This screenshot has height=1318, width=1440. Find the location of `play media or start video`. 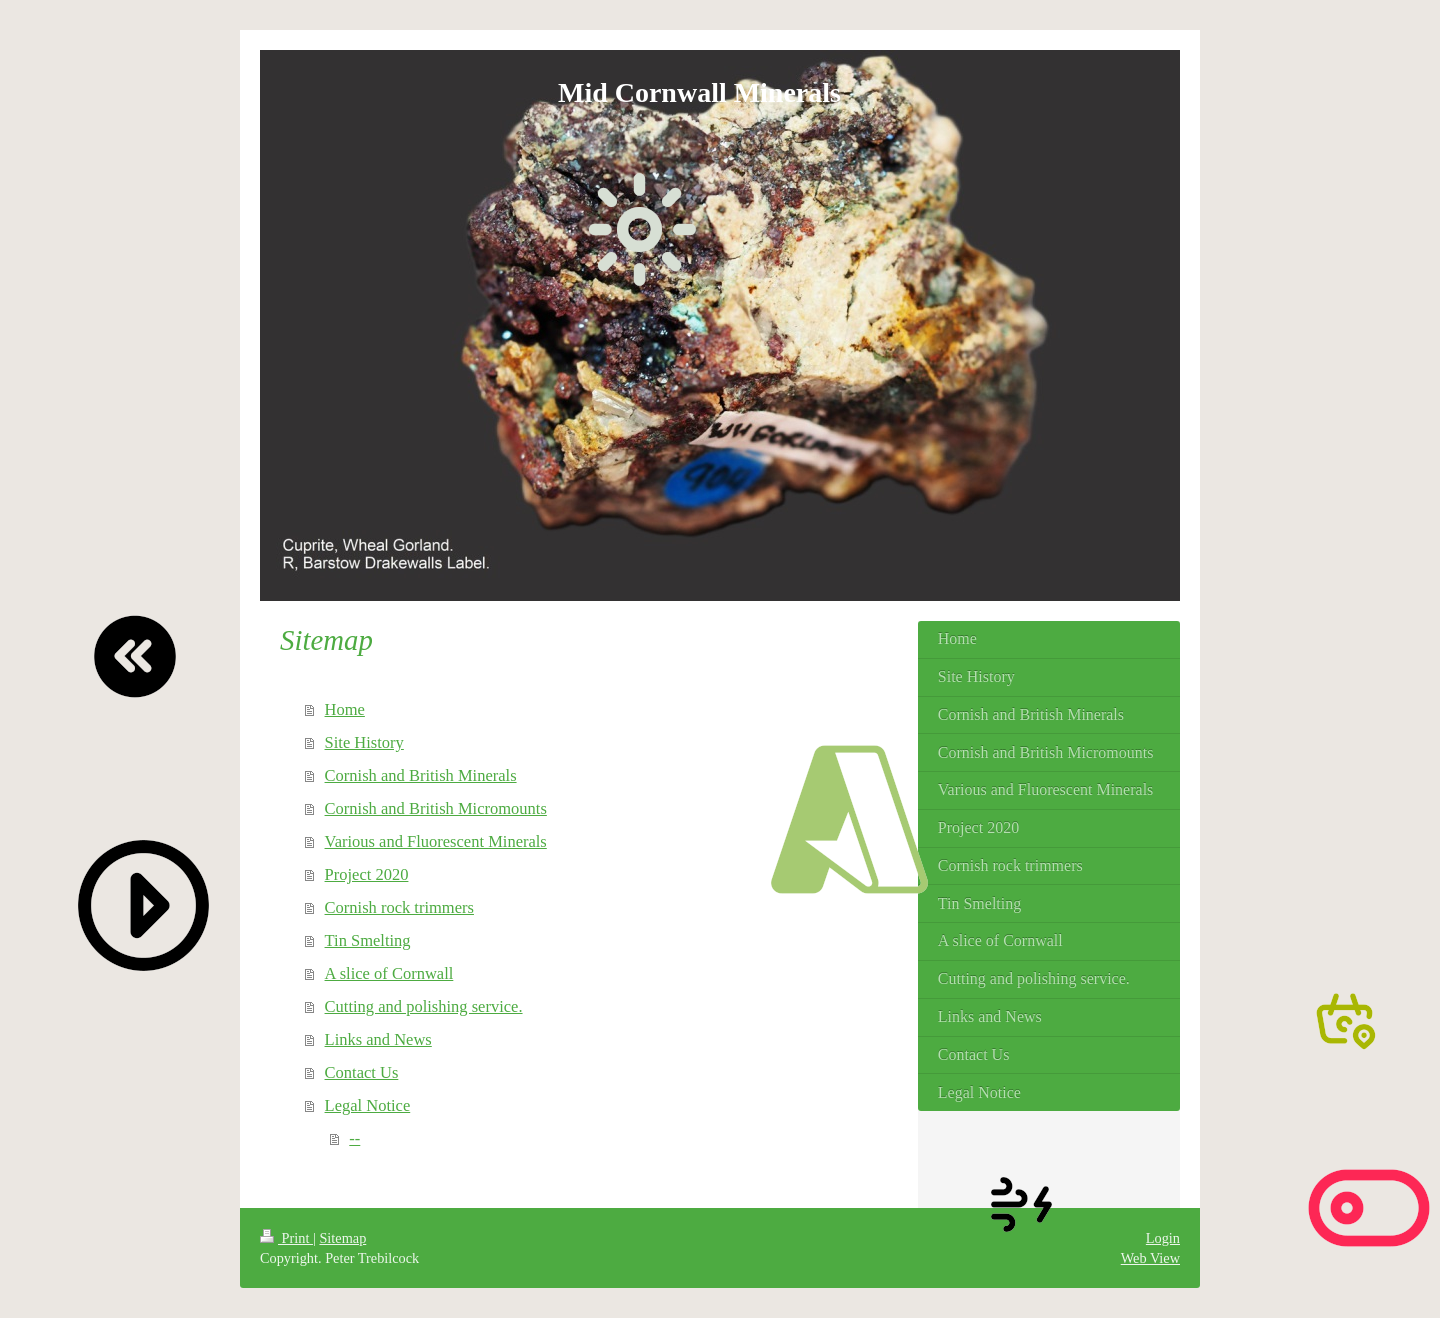

play media or start video is located at coordinates (143, 905).